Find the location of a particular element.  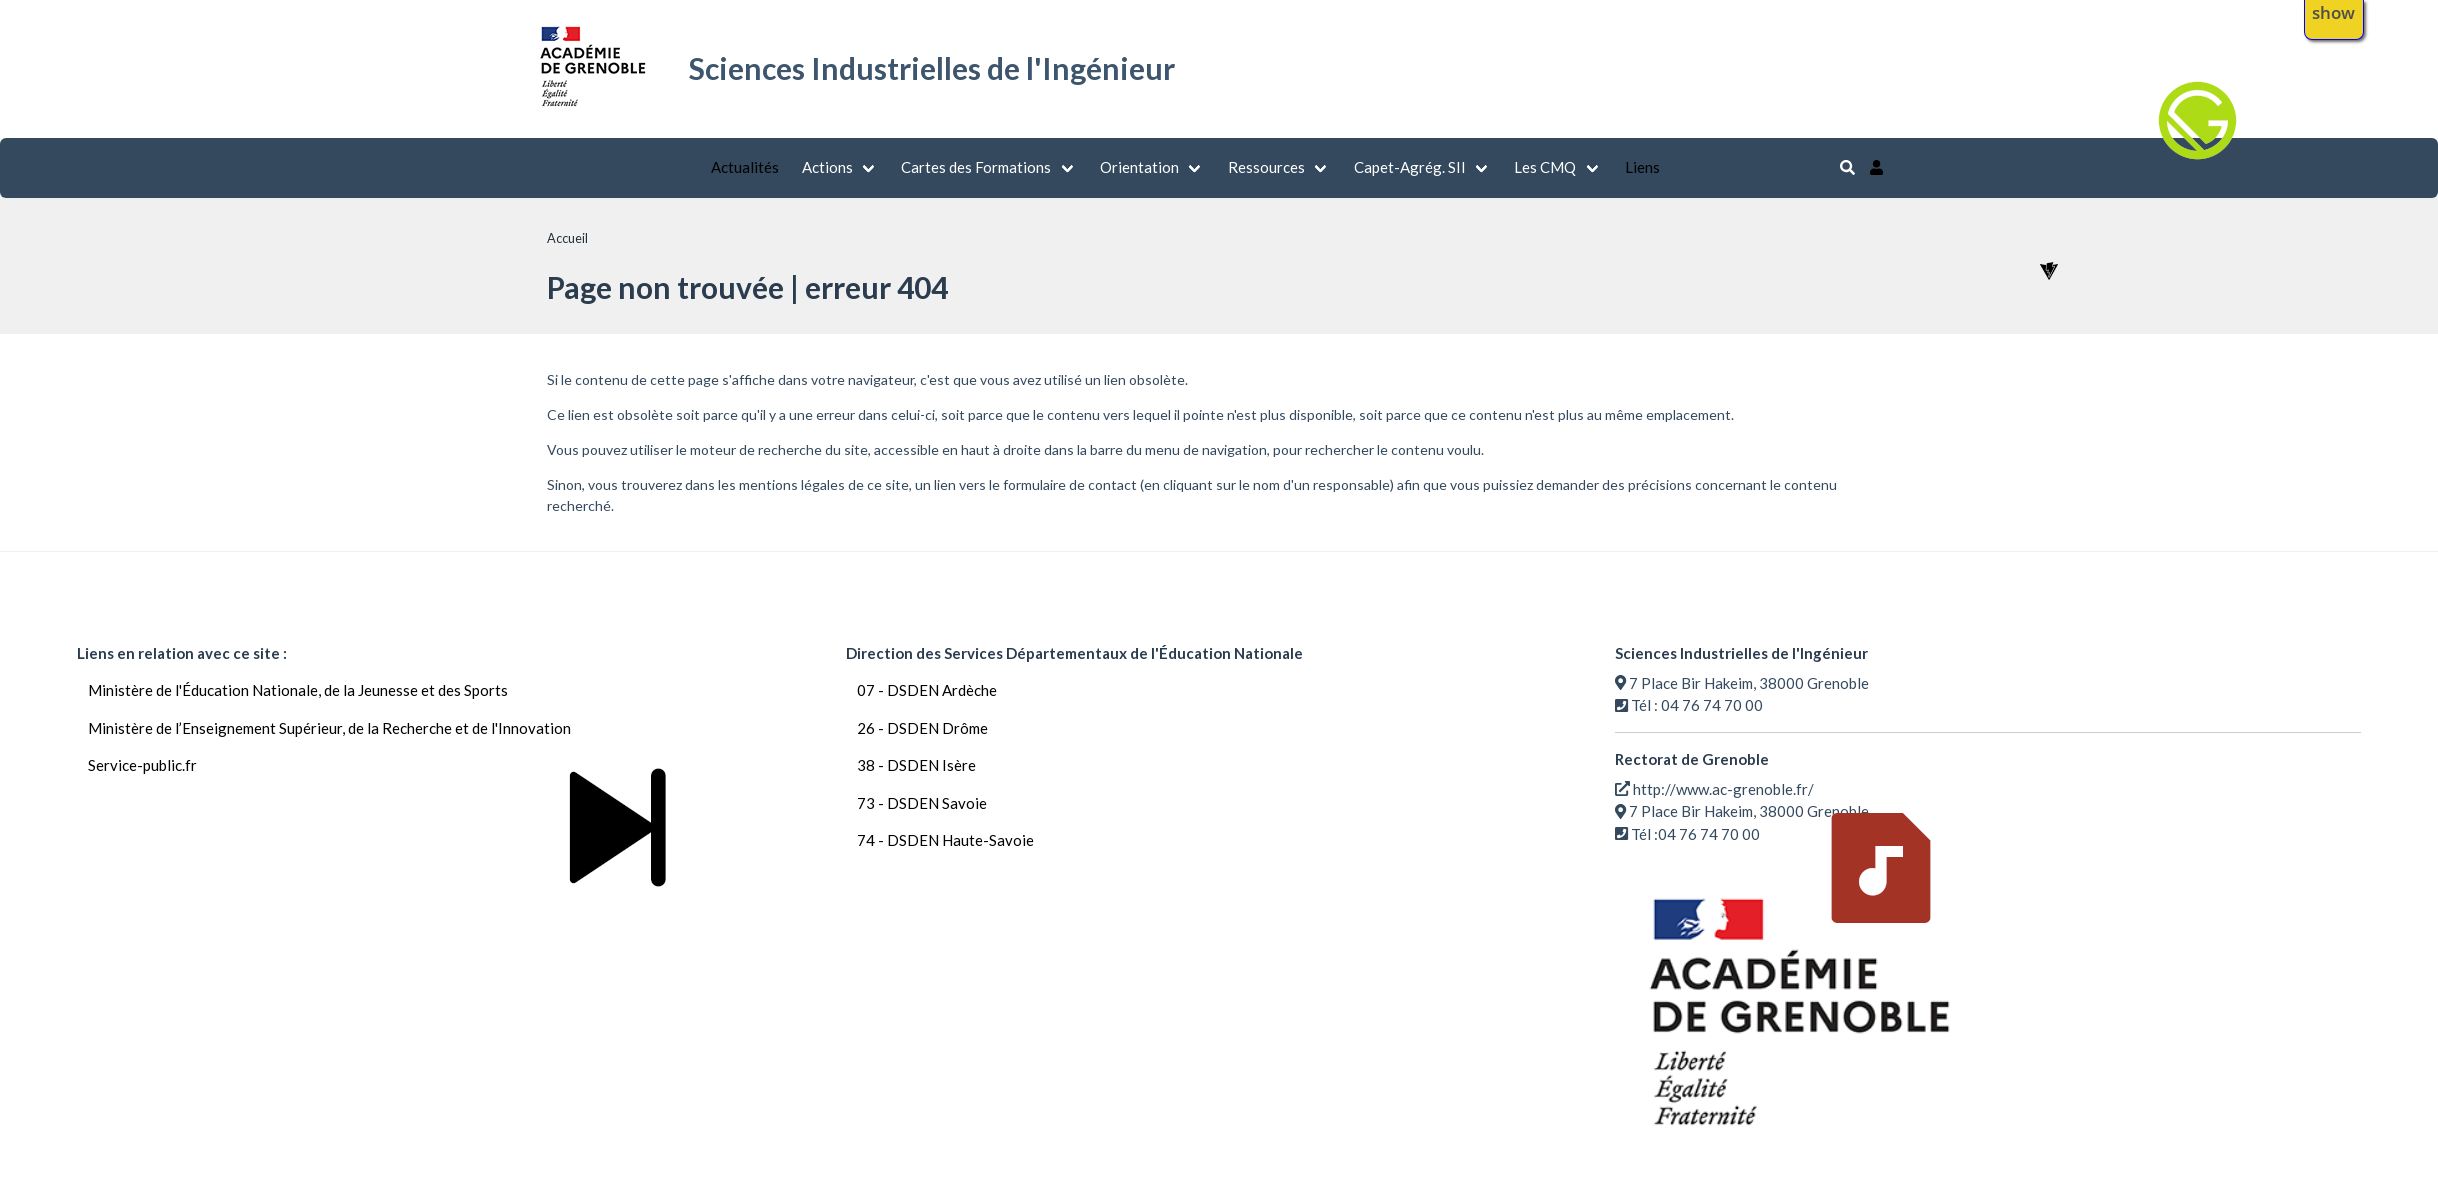

vite framework logo is located at coordinates (2049, 271).